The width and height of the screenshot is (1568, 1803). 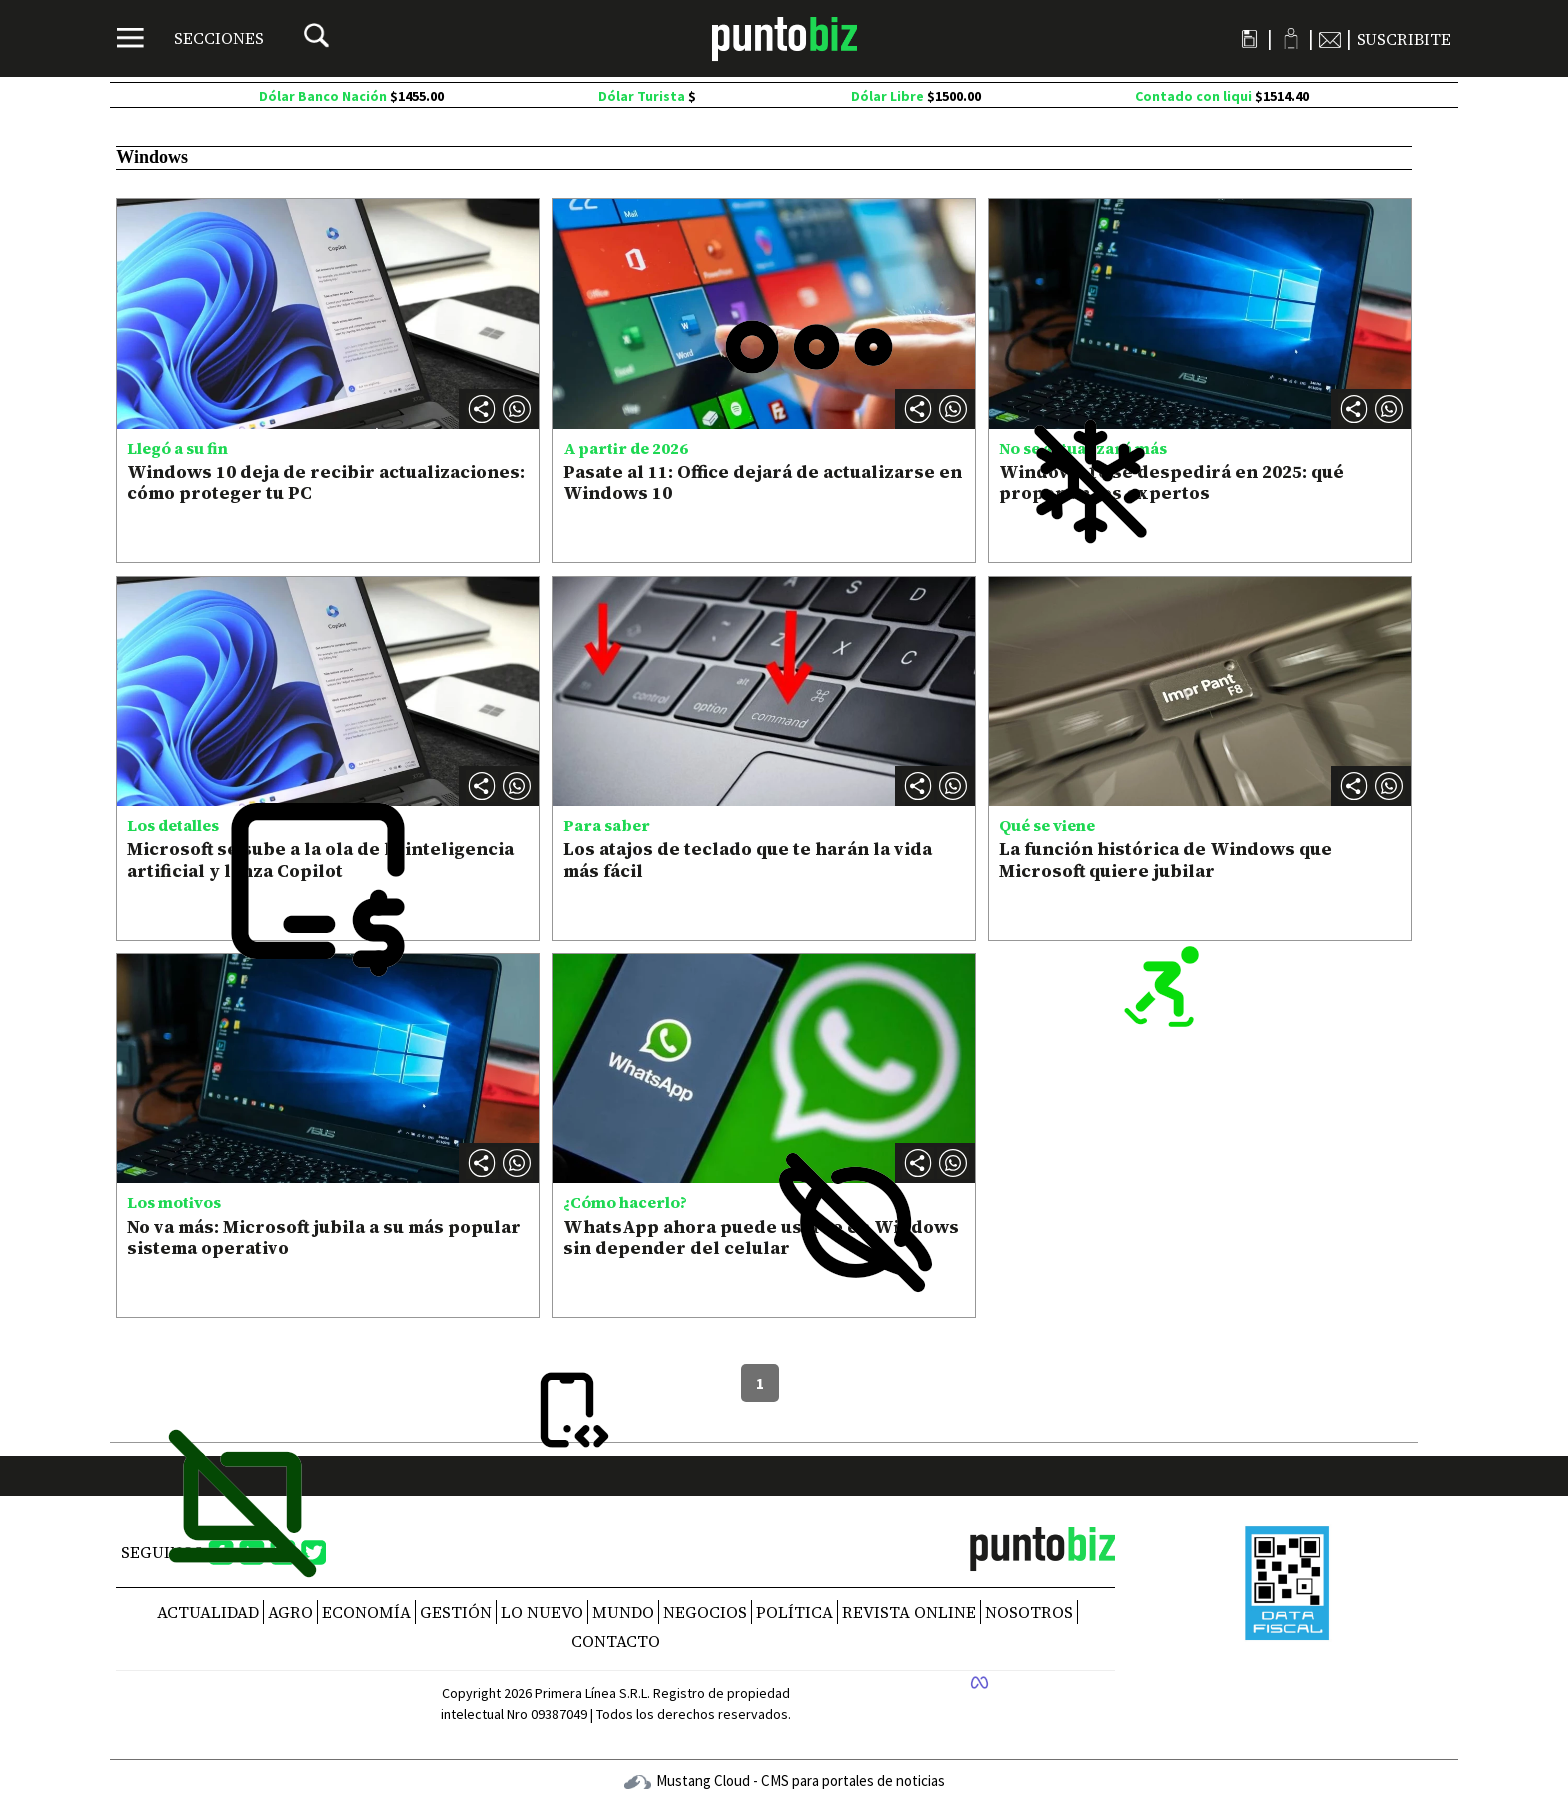 What do you see at coordinates (567, 1410) in the screenshot?
I see `access mobile development tools` at bounding box center [567, 1410].